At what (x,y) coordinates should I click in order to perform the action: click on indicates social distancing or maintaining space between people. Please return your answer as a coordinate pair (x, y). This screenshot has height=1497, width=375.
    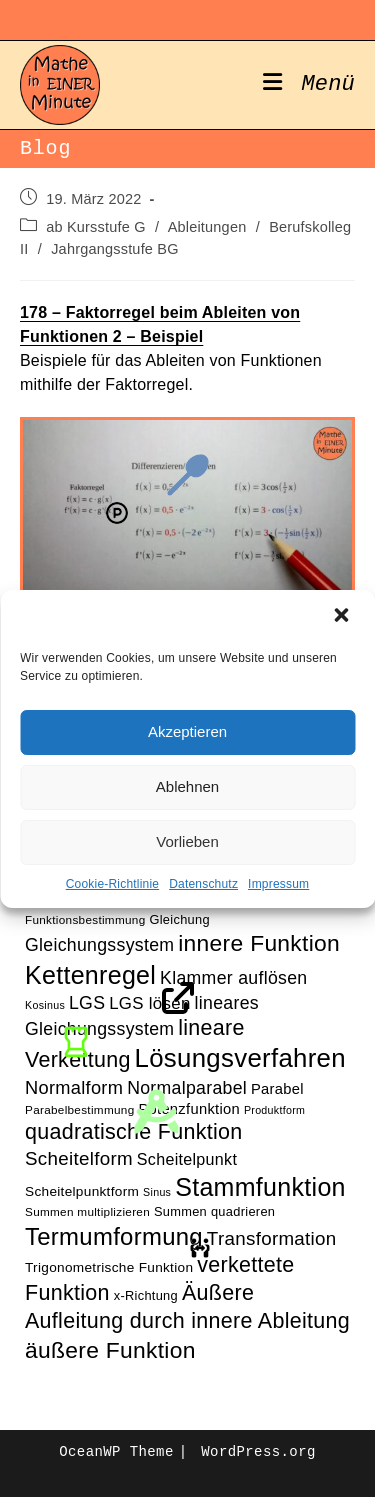
    Looking at the image, I should click on (200, 1248).